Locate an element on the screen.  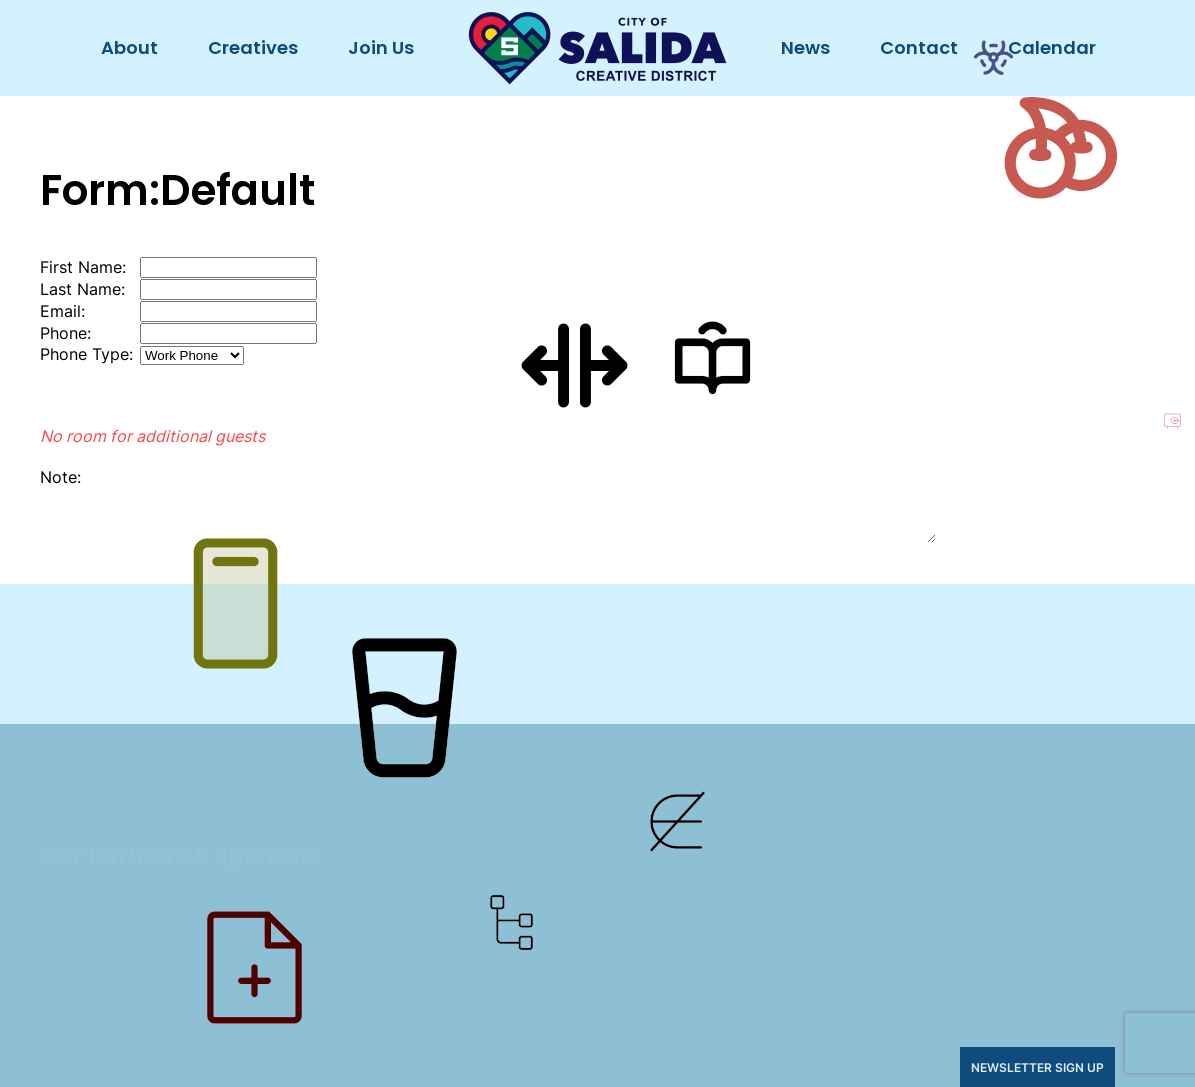
indicates item is not part of a set or group is located at coordinates (677, 821).